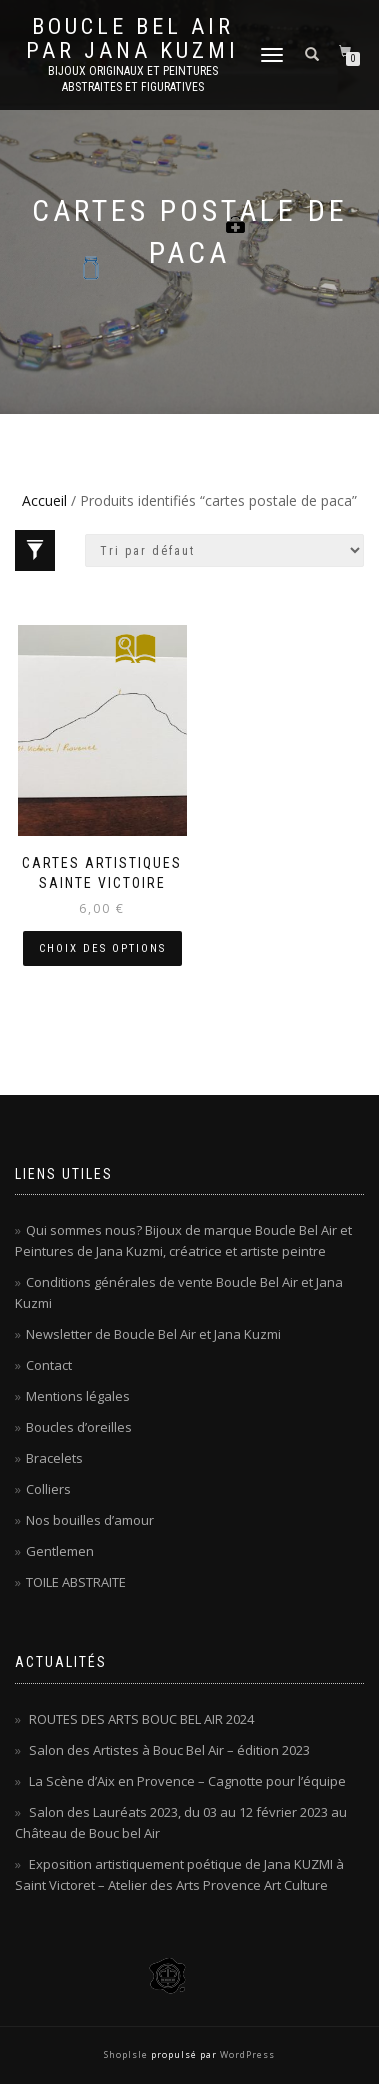  I want to click on search through archived documents, so click(135, 648).